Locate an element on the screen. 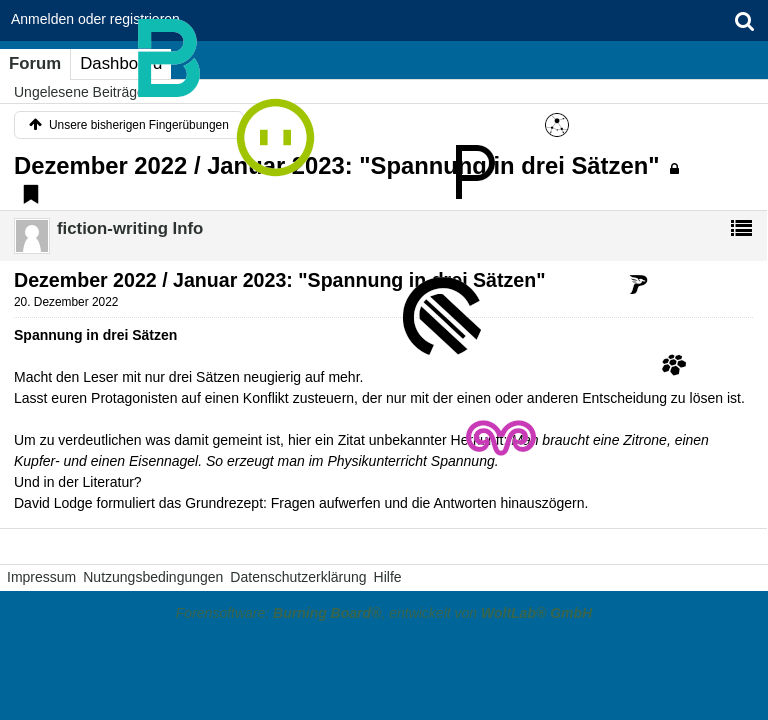  autocannon HTTP benchmarking tool logo is located at coordinates (442, 316).